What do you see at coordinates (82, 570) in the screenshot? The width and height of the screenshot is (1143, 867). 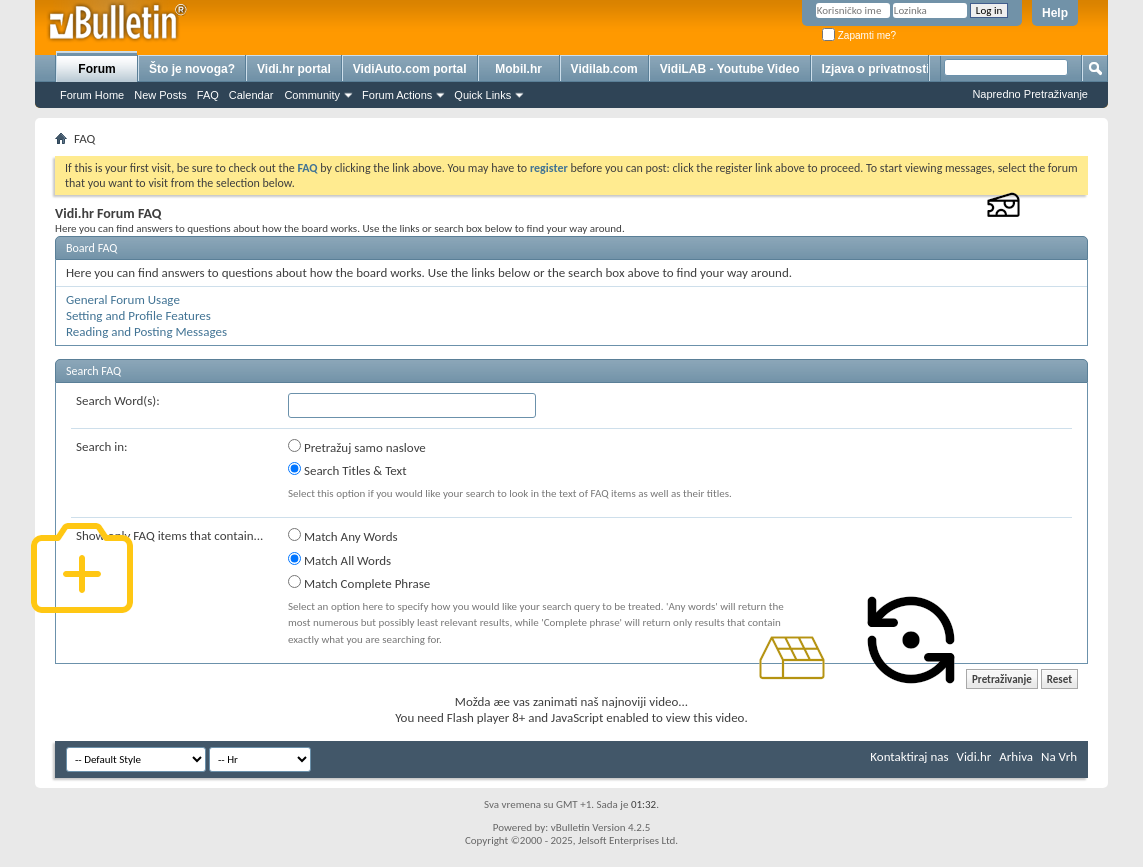 I see `add a new photo` at bounding box center [82, 570].